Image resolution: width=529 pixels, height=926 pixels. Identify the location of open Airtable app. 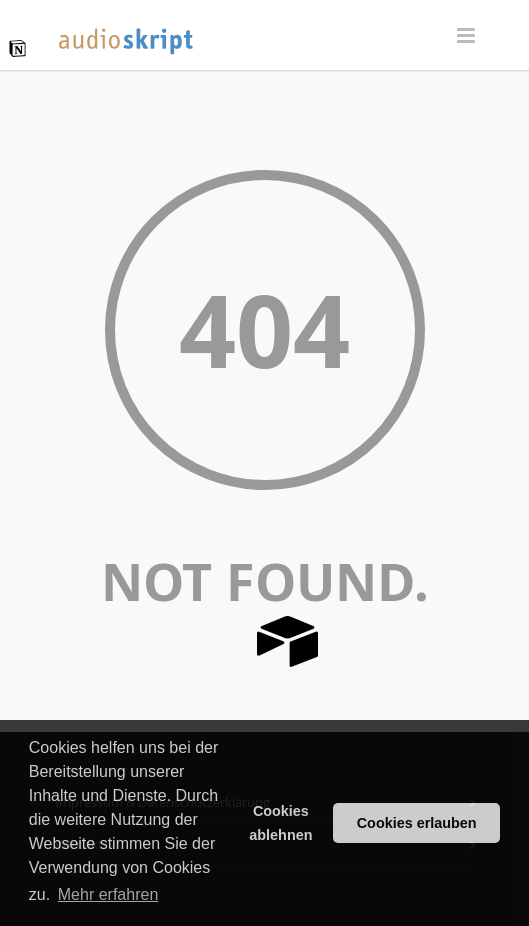
(287, 641).